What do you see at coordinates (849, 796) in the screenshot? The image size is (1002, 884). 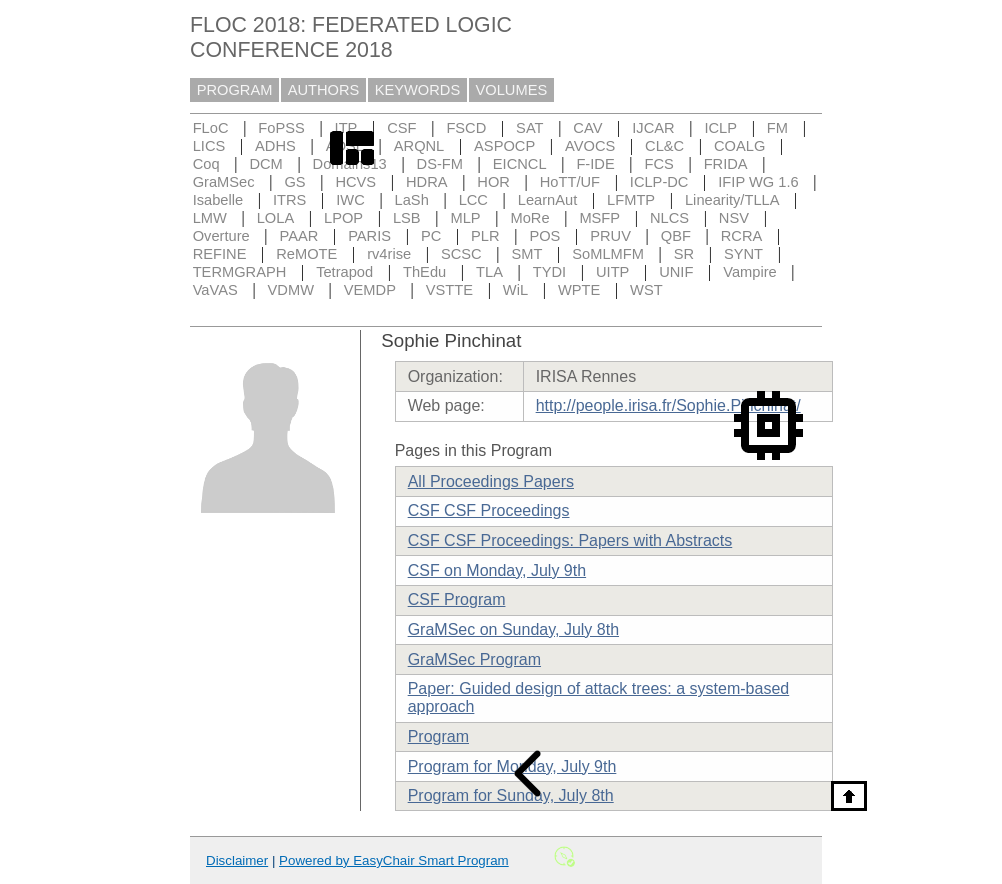 I see `present to all or share screen` at bounding box center [849, 796].